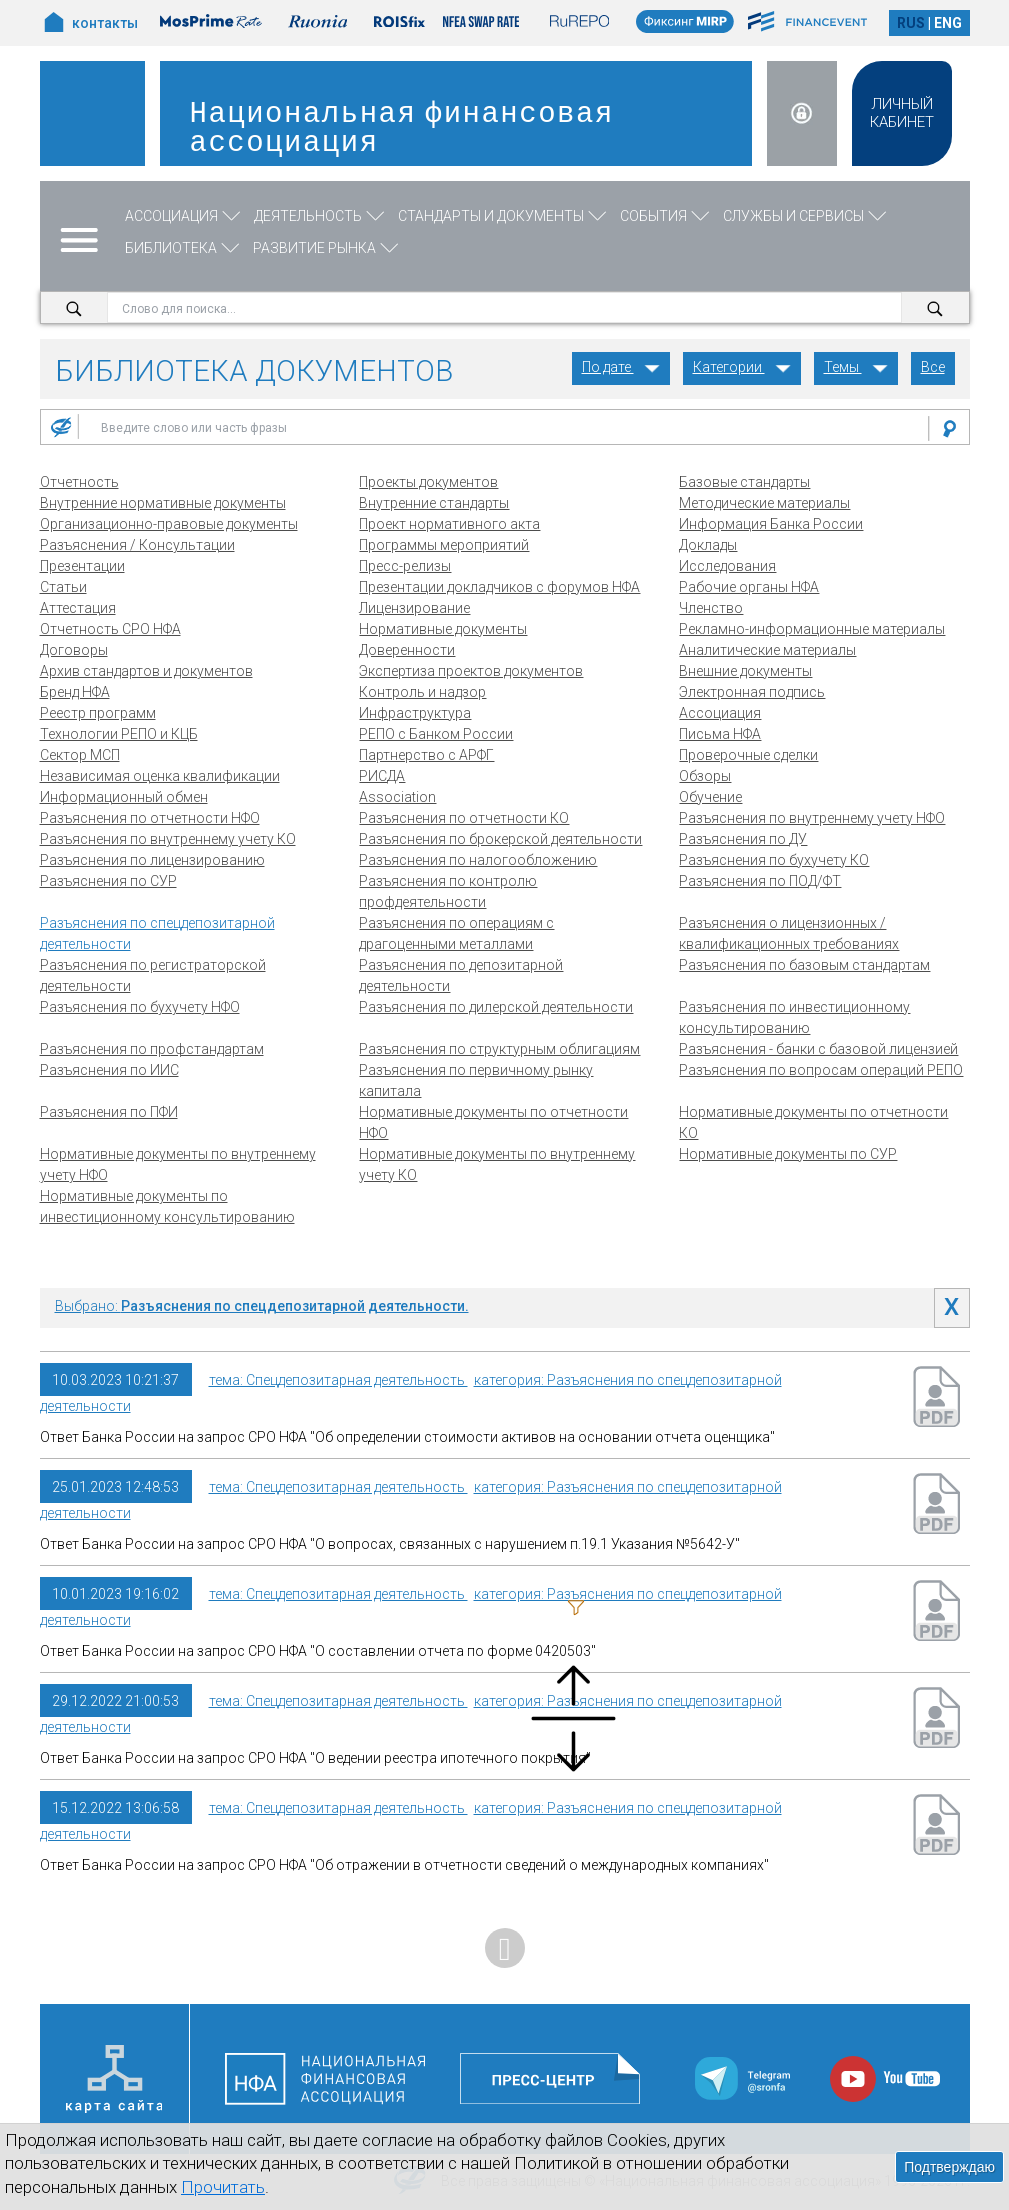 The width and height of the screenshot is (1009, 2210). What do you see at coordinates (576, 1607) in the screenshot?
I see `filter or sort content` at bounding box center [576, 1607].